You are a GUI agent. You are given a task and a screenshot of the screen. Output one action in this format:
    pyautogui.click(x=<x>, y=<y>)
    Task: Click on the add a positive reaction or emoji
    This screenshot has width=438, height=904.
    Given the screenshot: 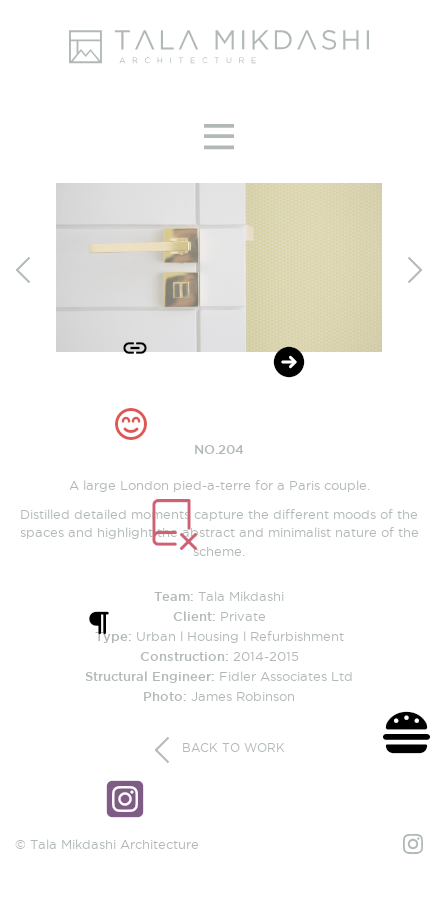 What is the action you would take?
    pyautogui.click(x=131, y=424)
    